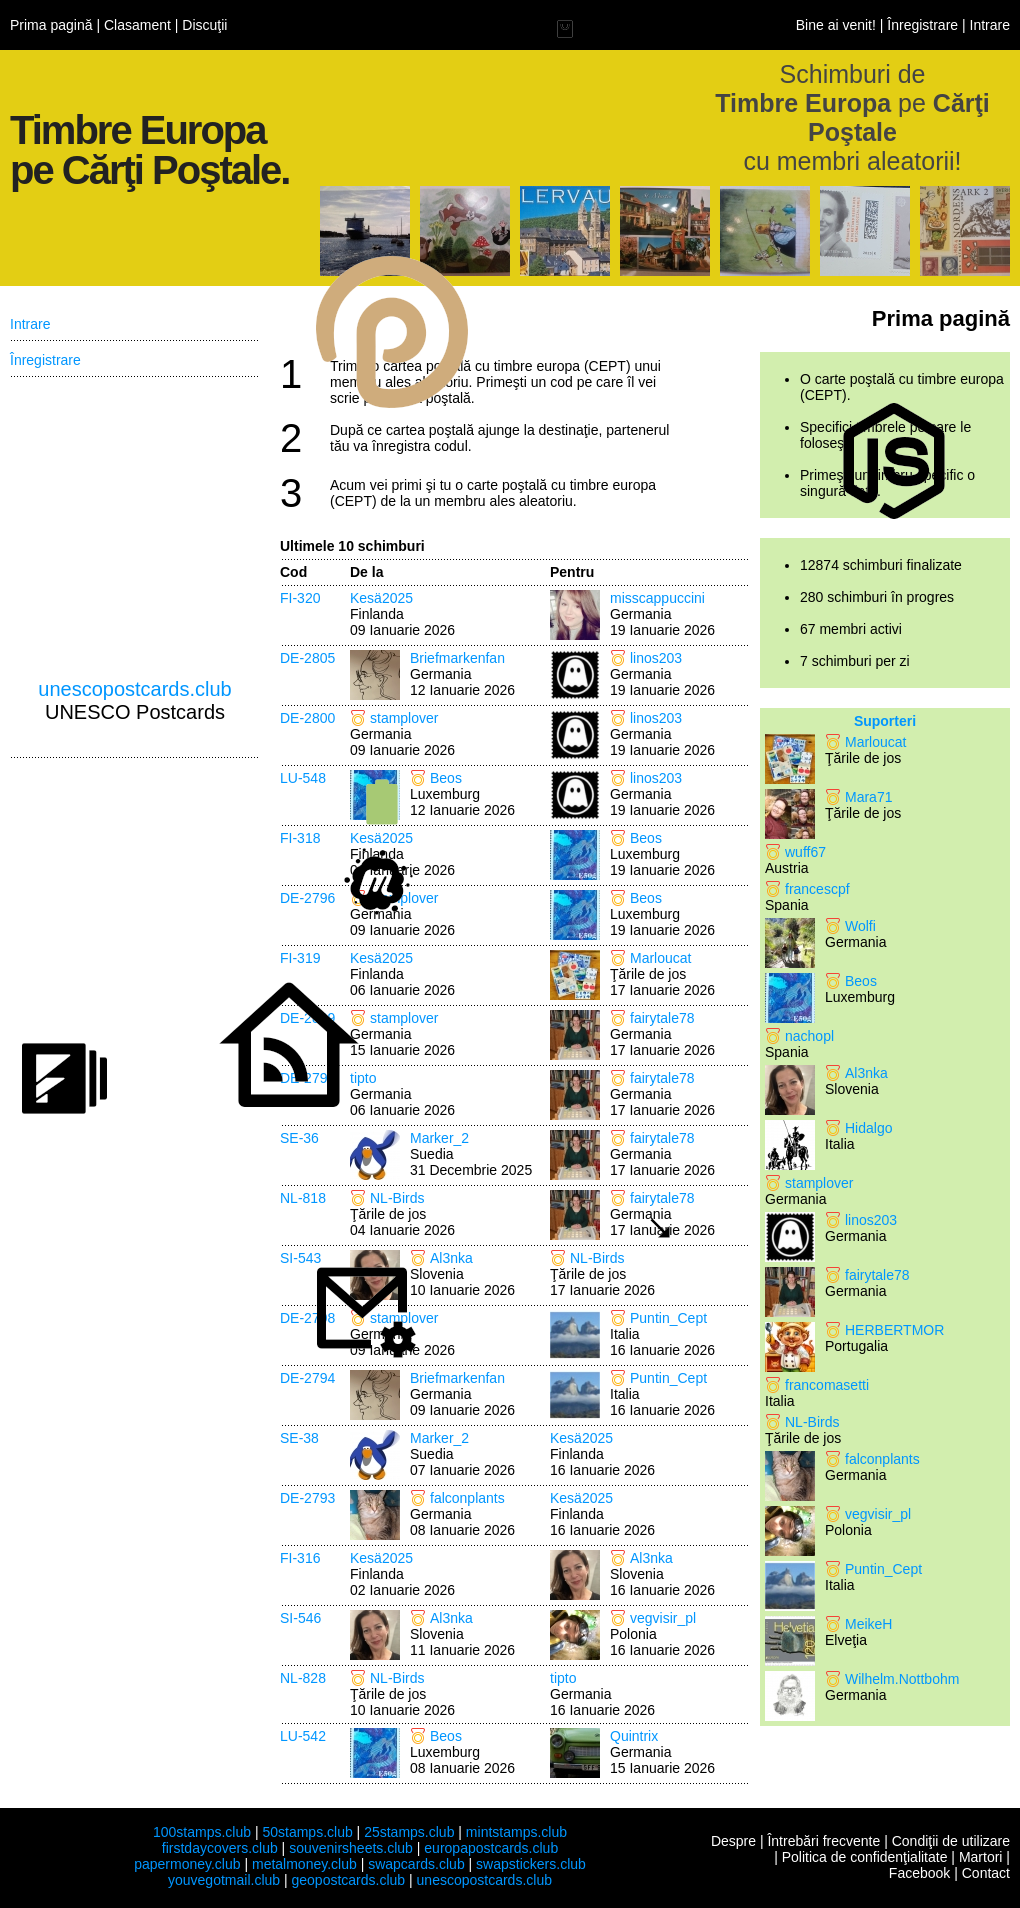 The width and height of the screenshot is (1020, 1908). What do you see at coordinates (660, 1228) in the screenshot?
I see `navigate to the next section below` at bounding box center [660, 1228].